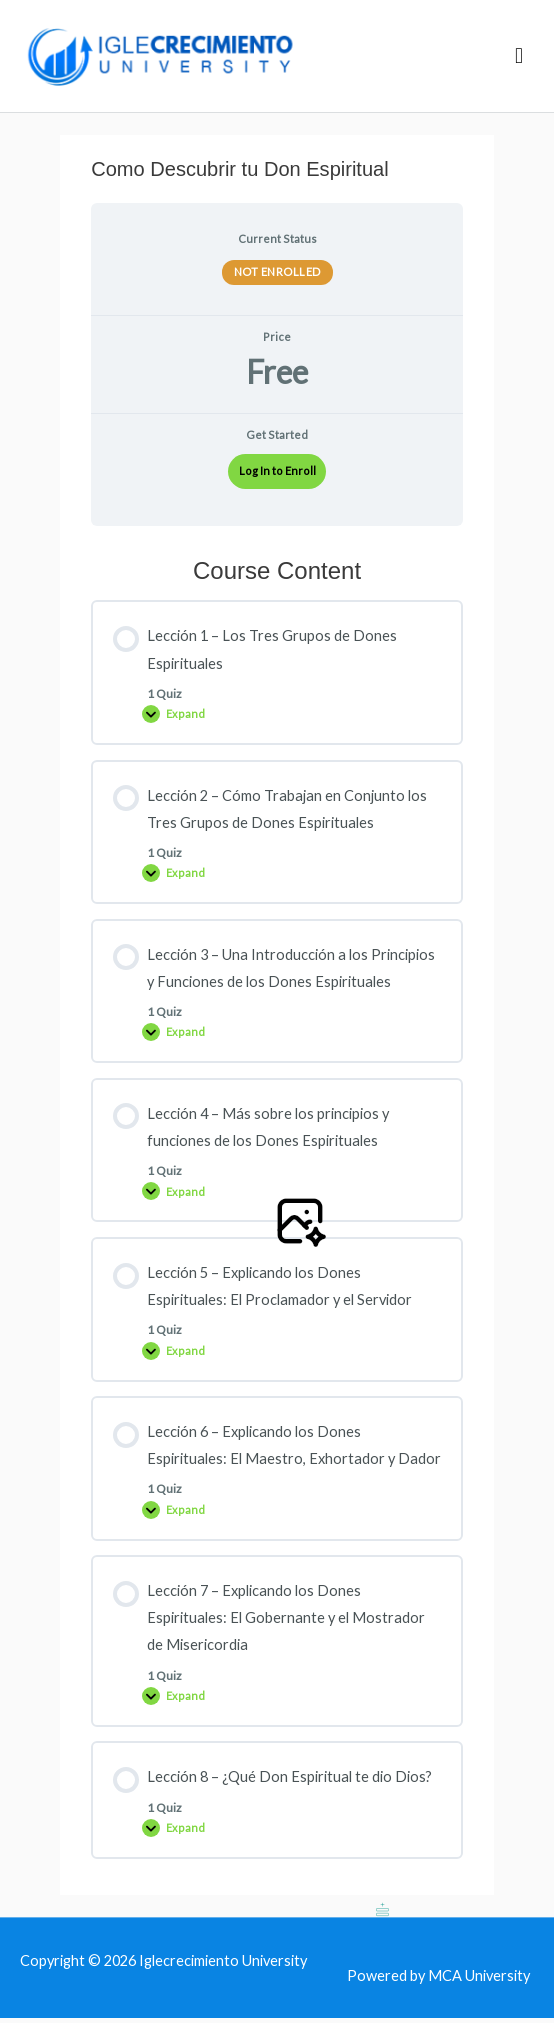  Describe the element at coordinates (382, 1910) in the screenshot. I see `add a new row at the top` at that location.